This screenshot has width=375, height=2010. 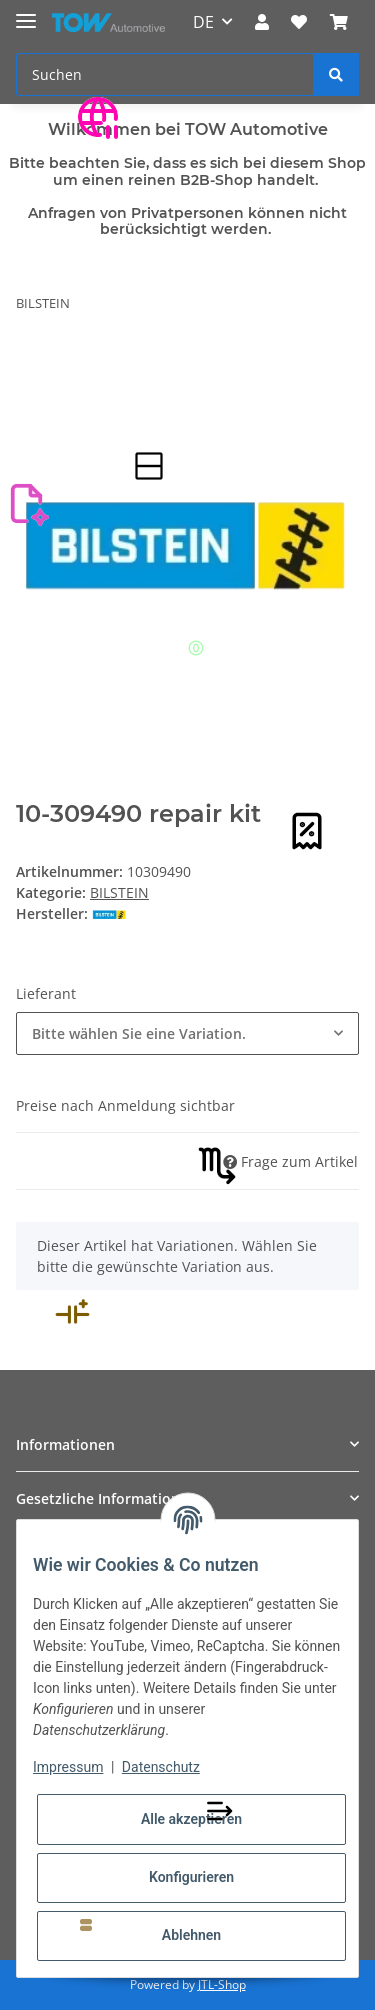 I want to click on switch to list view, so click(x=86, y=1925).